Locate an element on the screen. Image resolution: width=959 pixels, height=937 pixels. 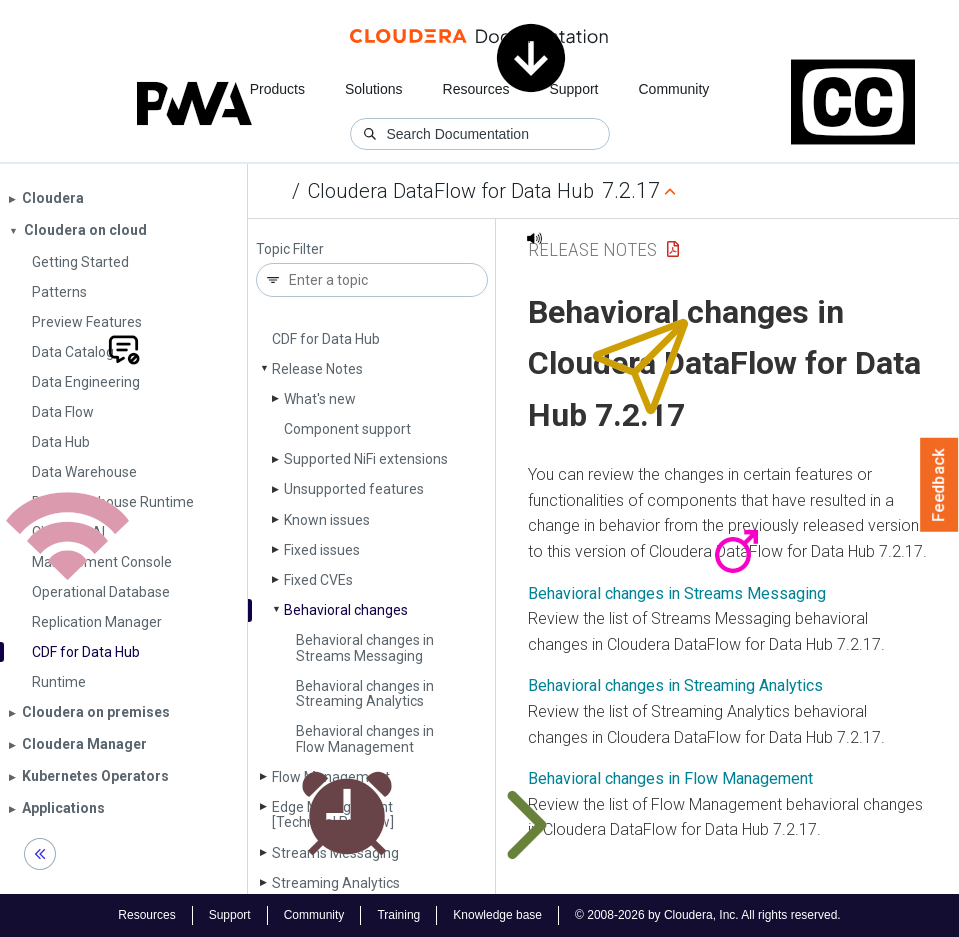
select male gender option is located at coordinates (736, 551).